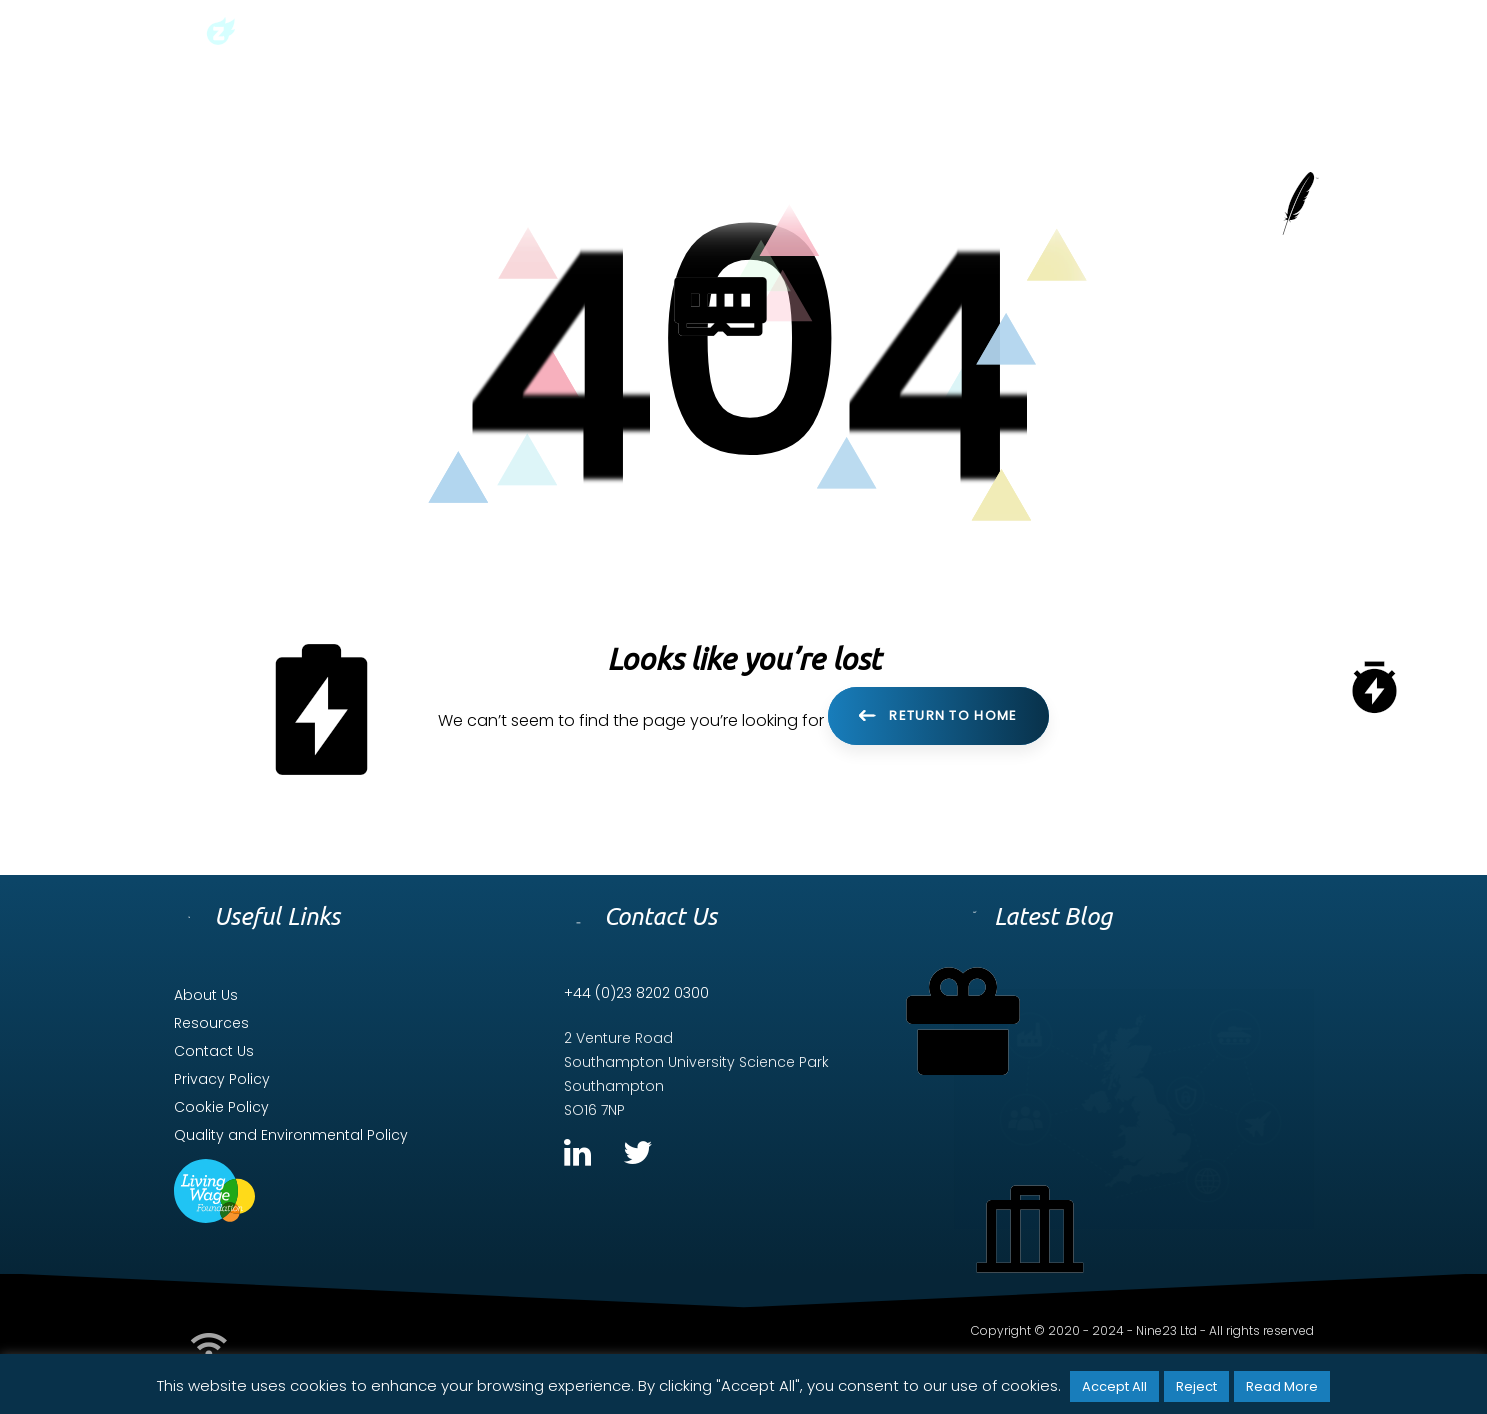 Image resolution: width=1487 pixels, height=1414 pixels. I want to click on apache software foundation logo, so click(1300, 203).